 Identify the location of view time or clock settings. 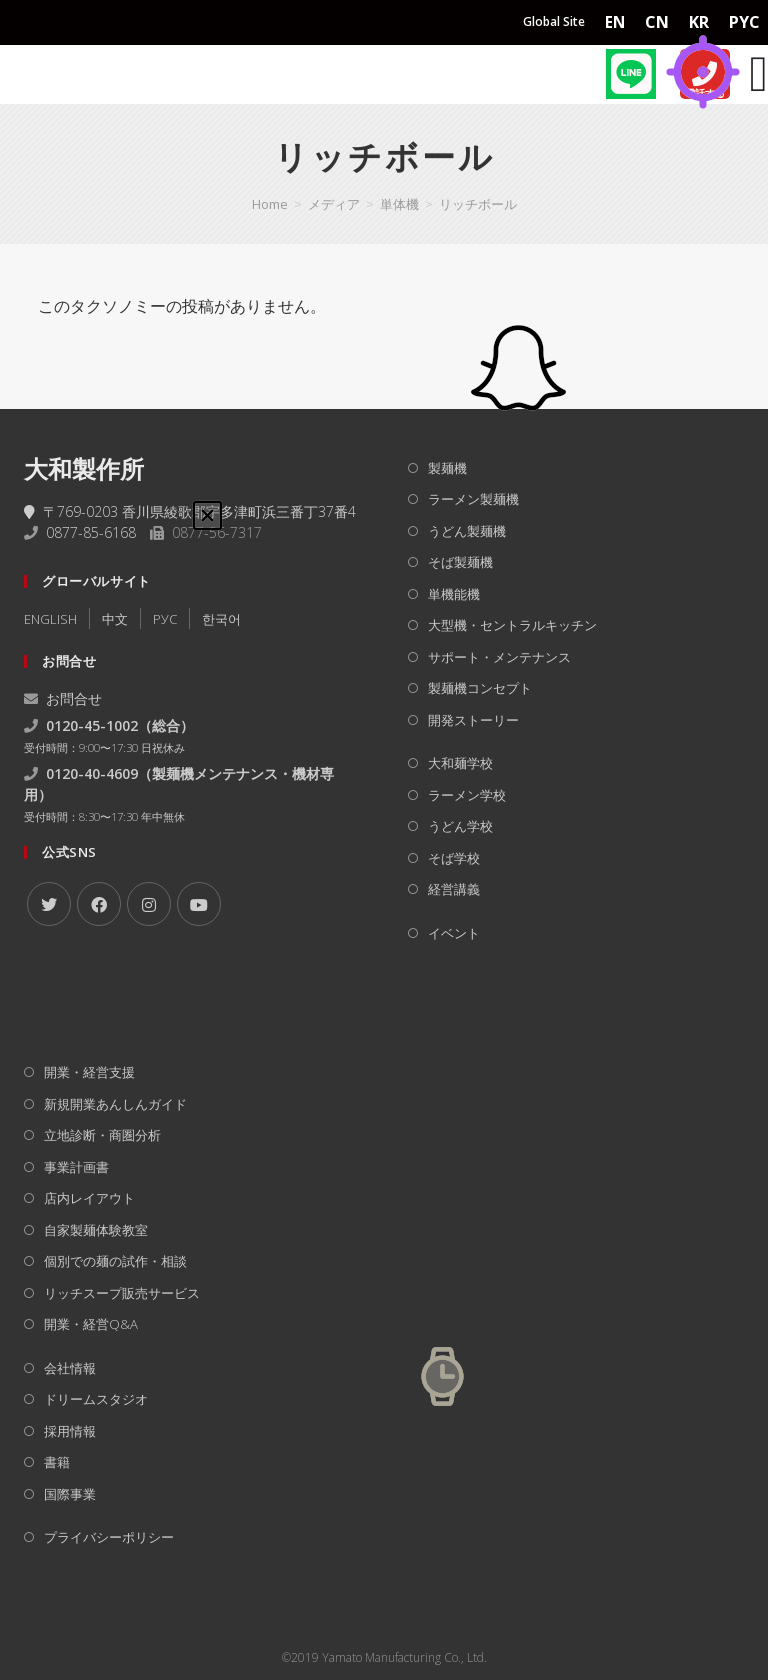
(442, 1376).